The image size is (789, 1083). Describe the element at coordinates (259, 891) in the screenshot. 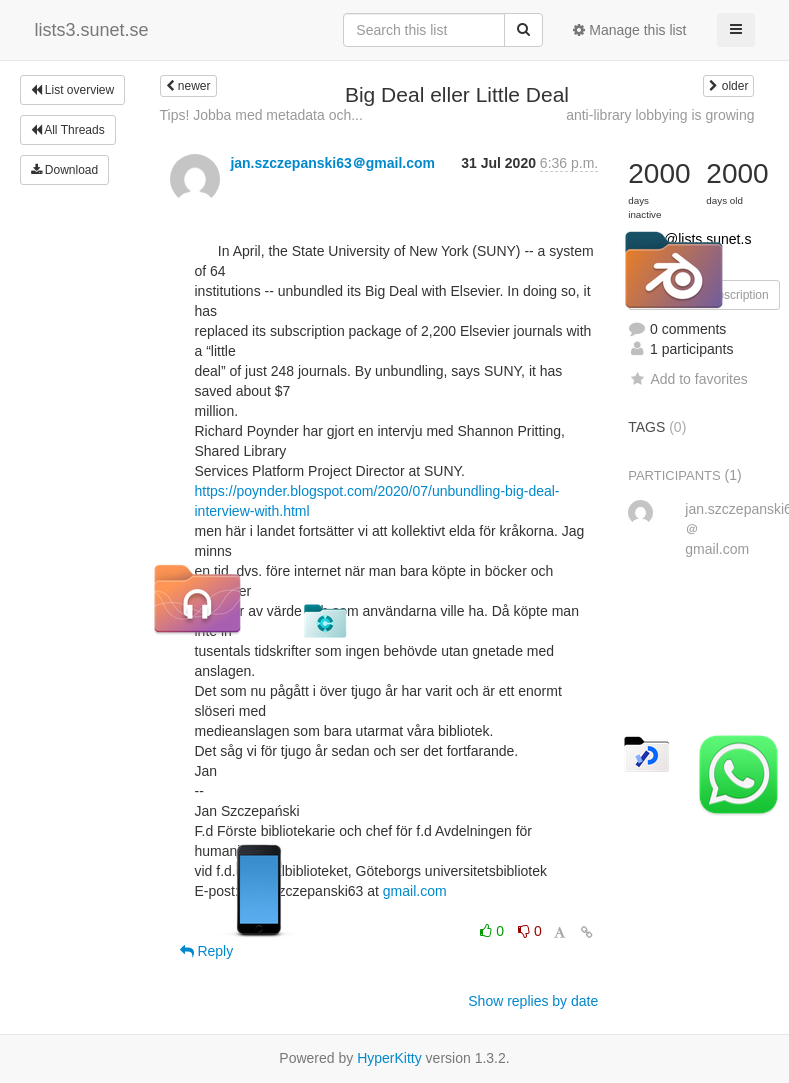

I see `indicates a connected iPhone device` at that location.